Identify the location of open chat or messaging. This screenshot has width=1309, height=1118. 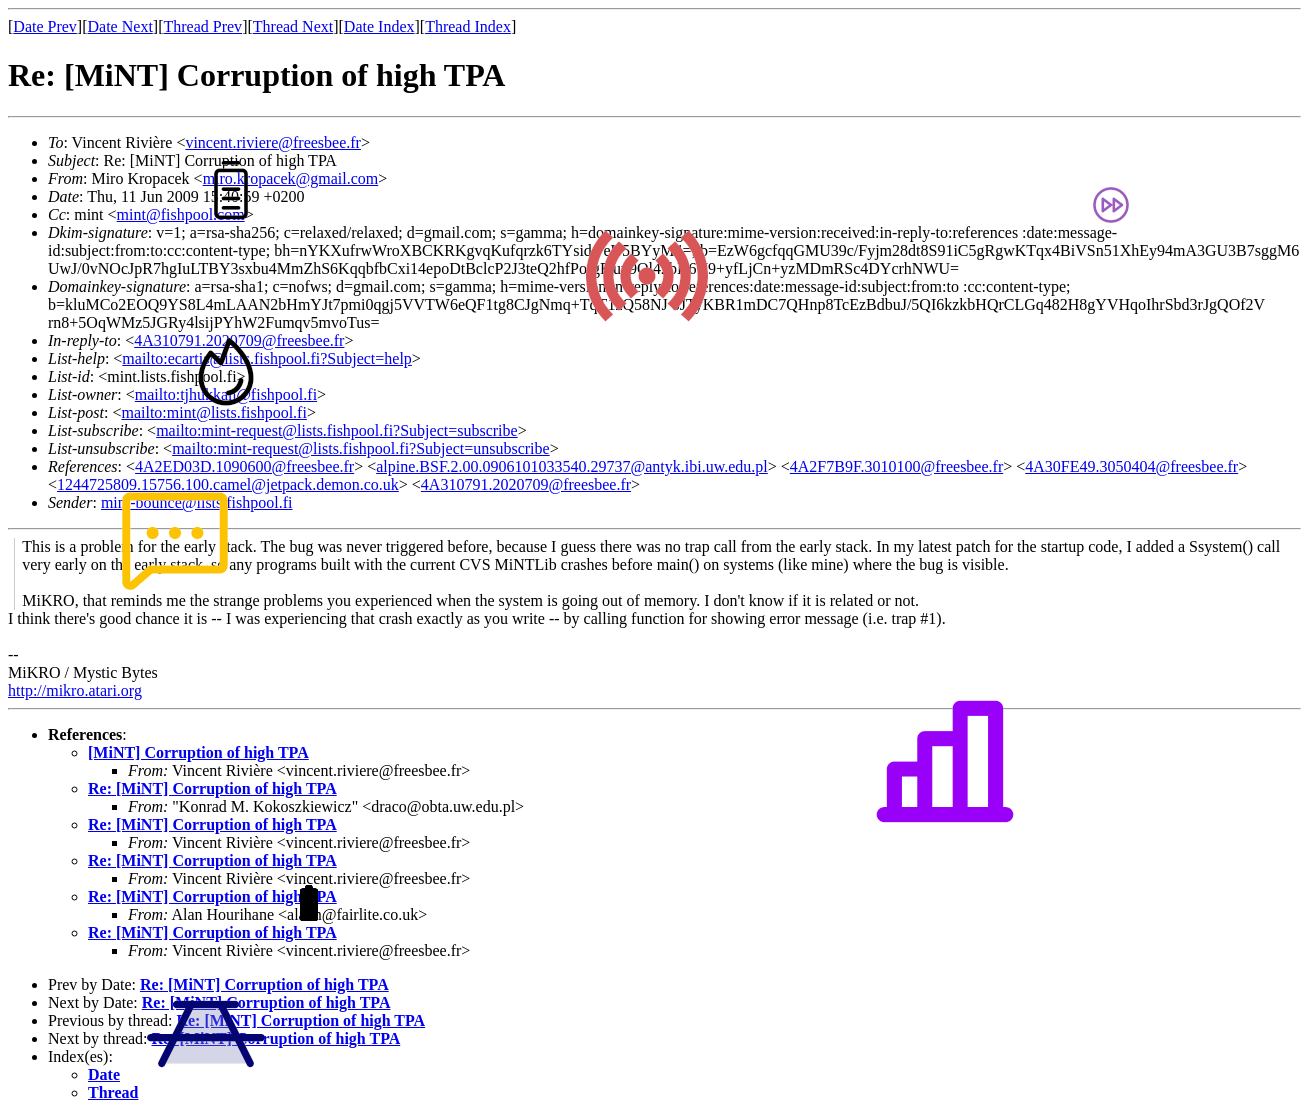
(175, 533).